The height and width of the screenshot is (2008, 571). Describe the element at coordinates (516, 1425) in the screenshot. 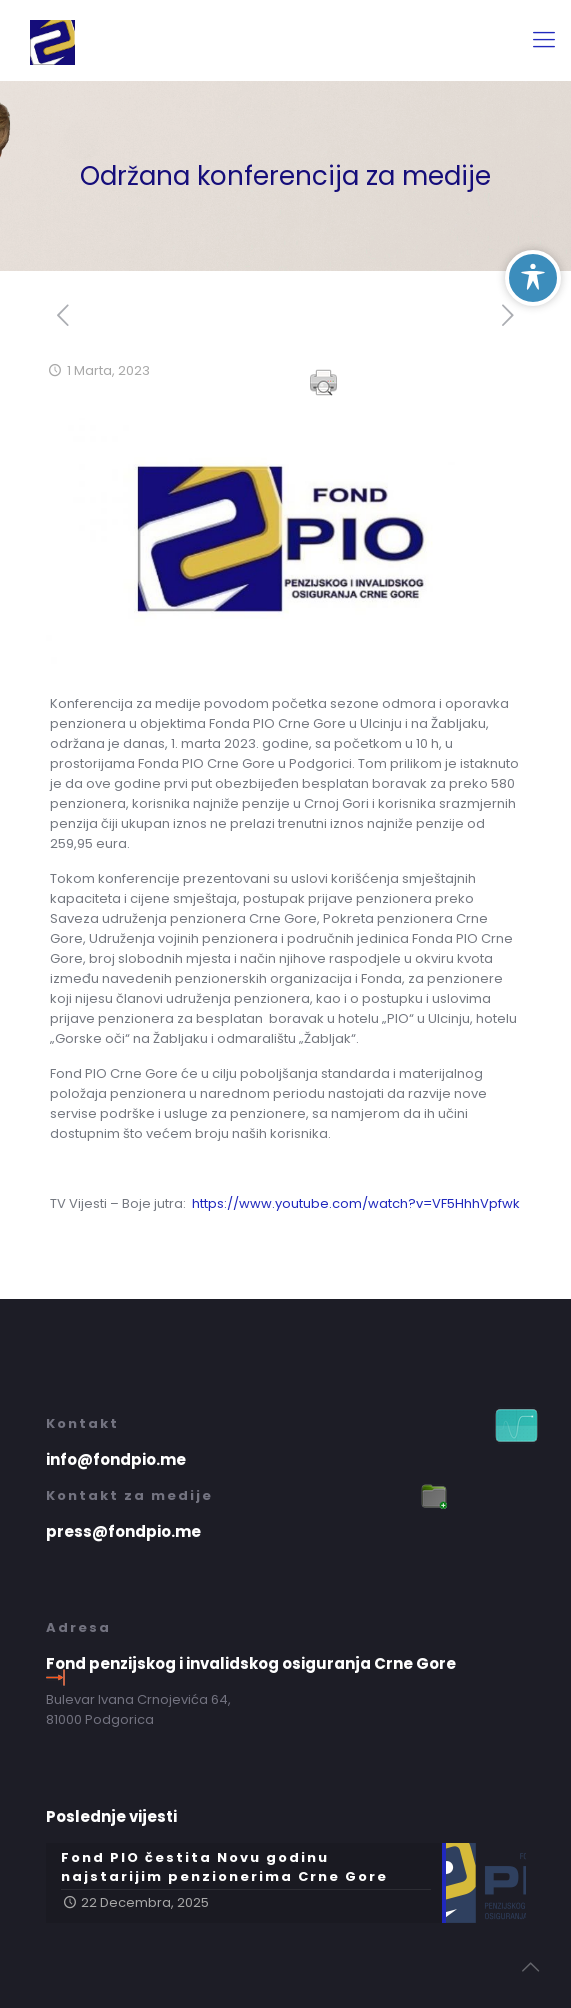

I see `open psensor temperature monitoring app` at that location.